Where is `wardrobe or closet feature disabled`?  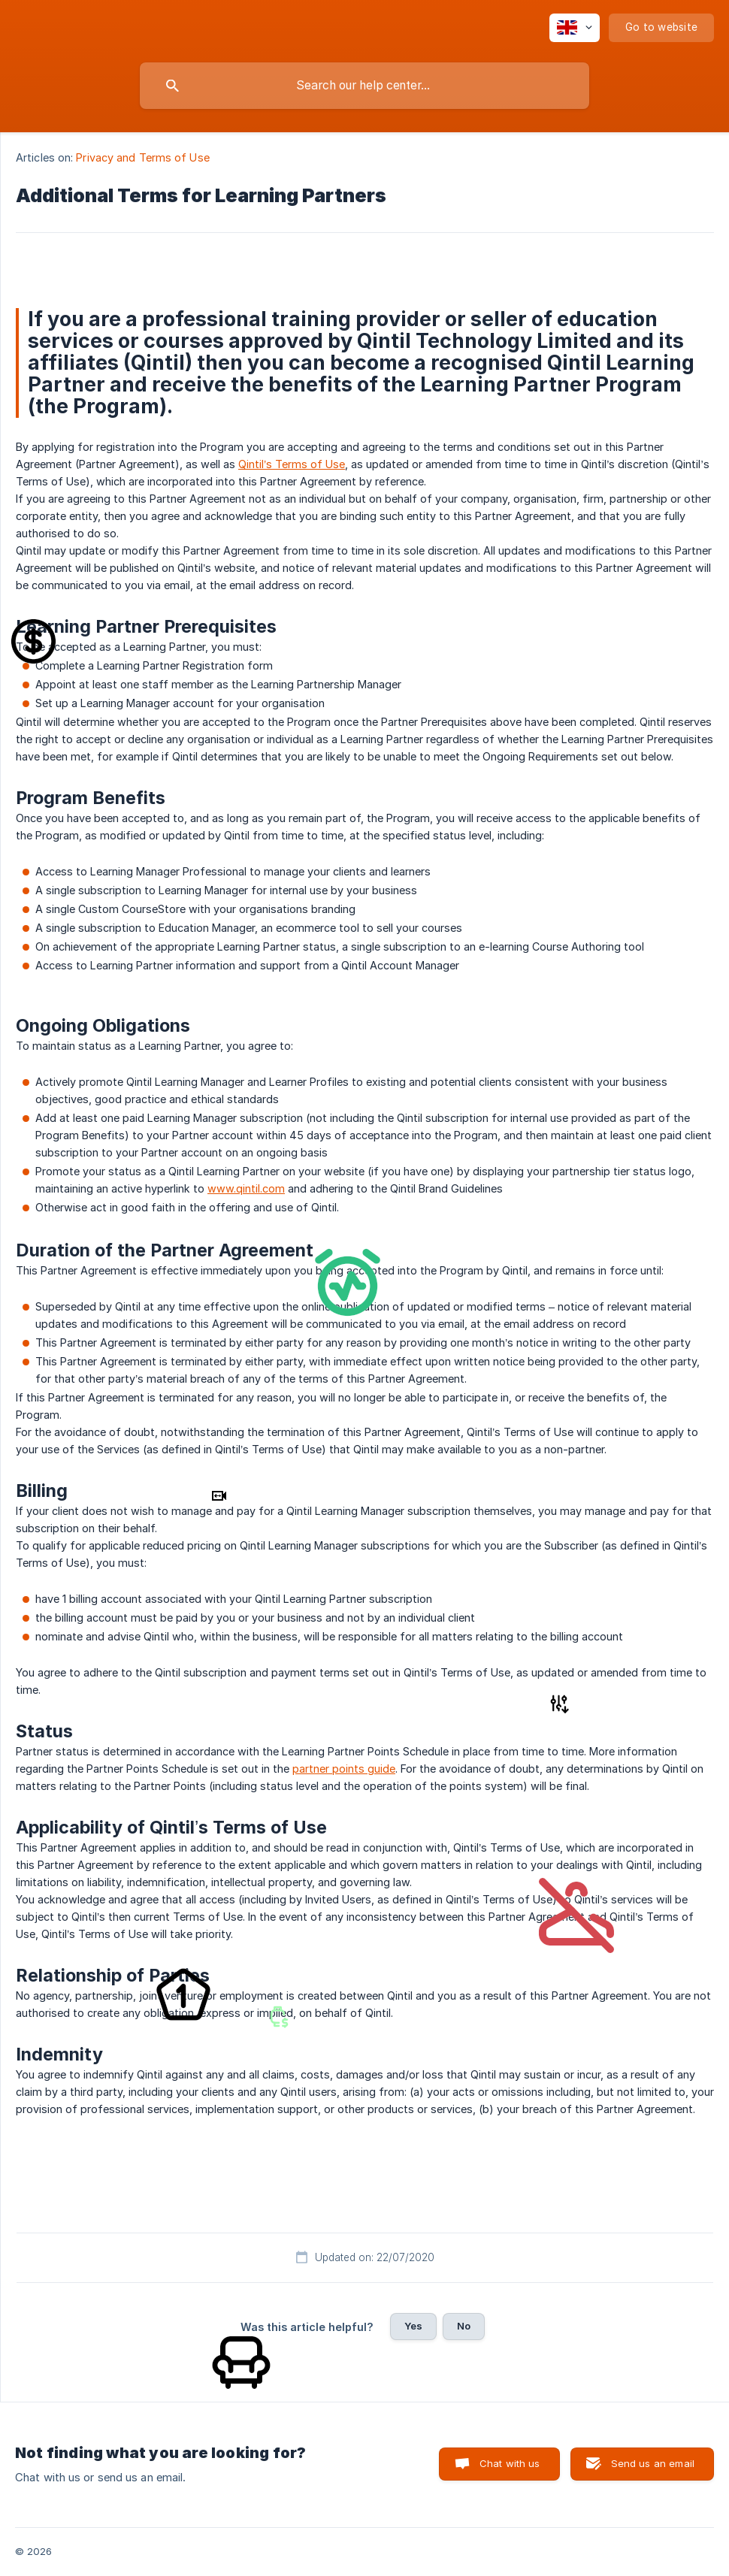
wardrobe or closet feature disabled is located at coordinates (576, 1915).